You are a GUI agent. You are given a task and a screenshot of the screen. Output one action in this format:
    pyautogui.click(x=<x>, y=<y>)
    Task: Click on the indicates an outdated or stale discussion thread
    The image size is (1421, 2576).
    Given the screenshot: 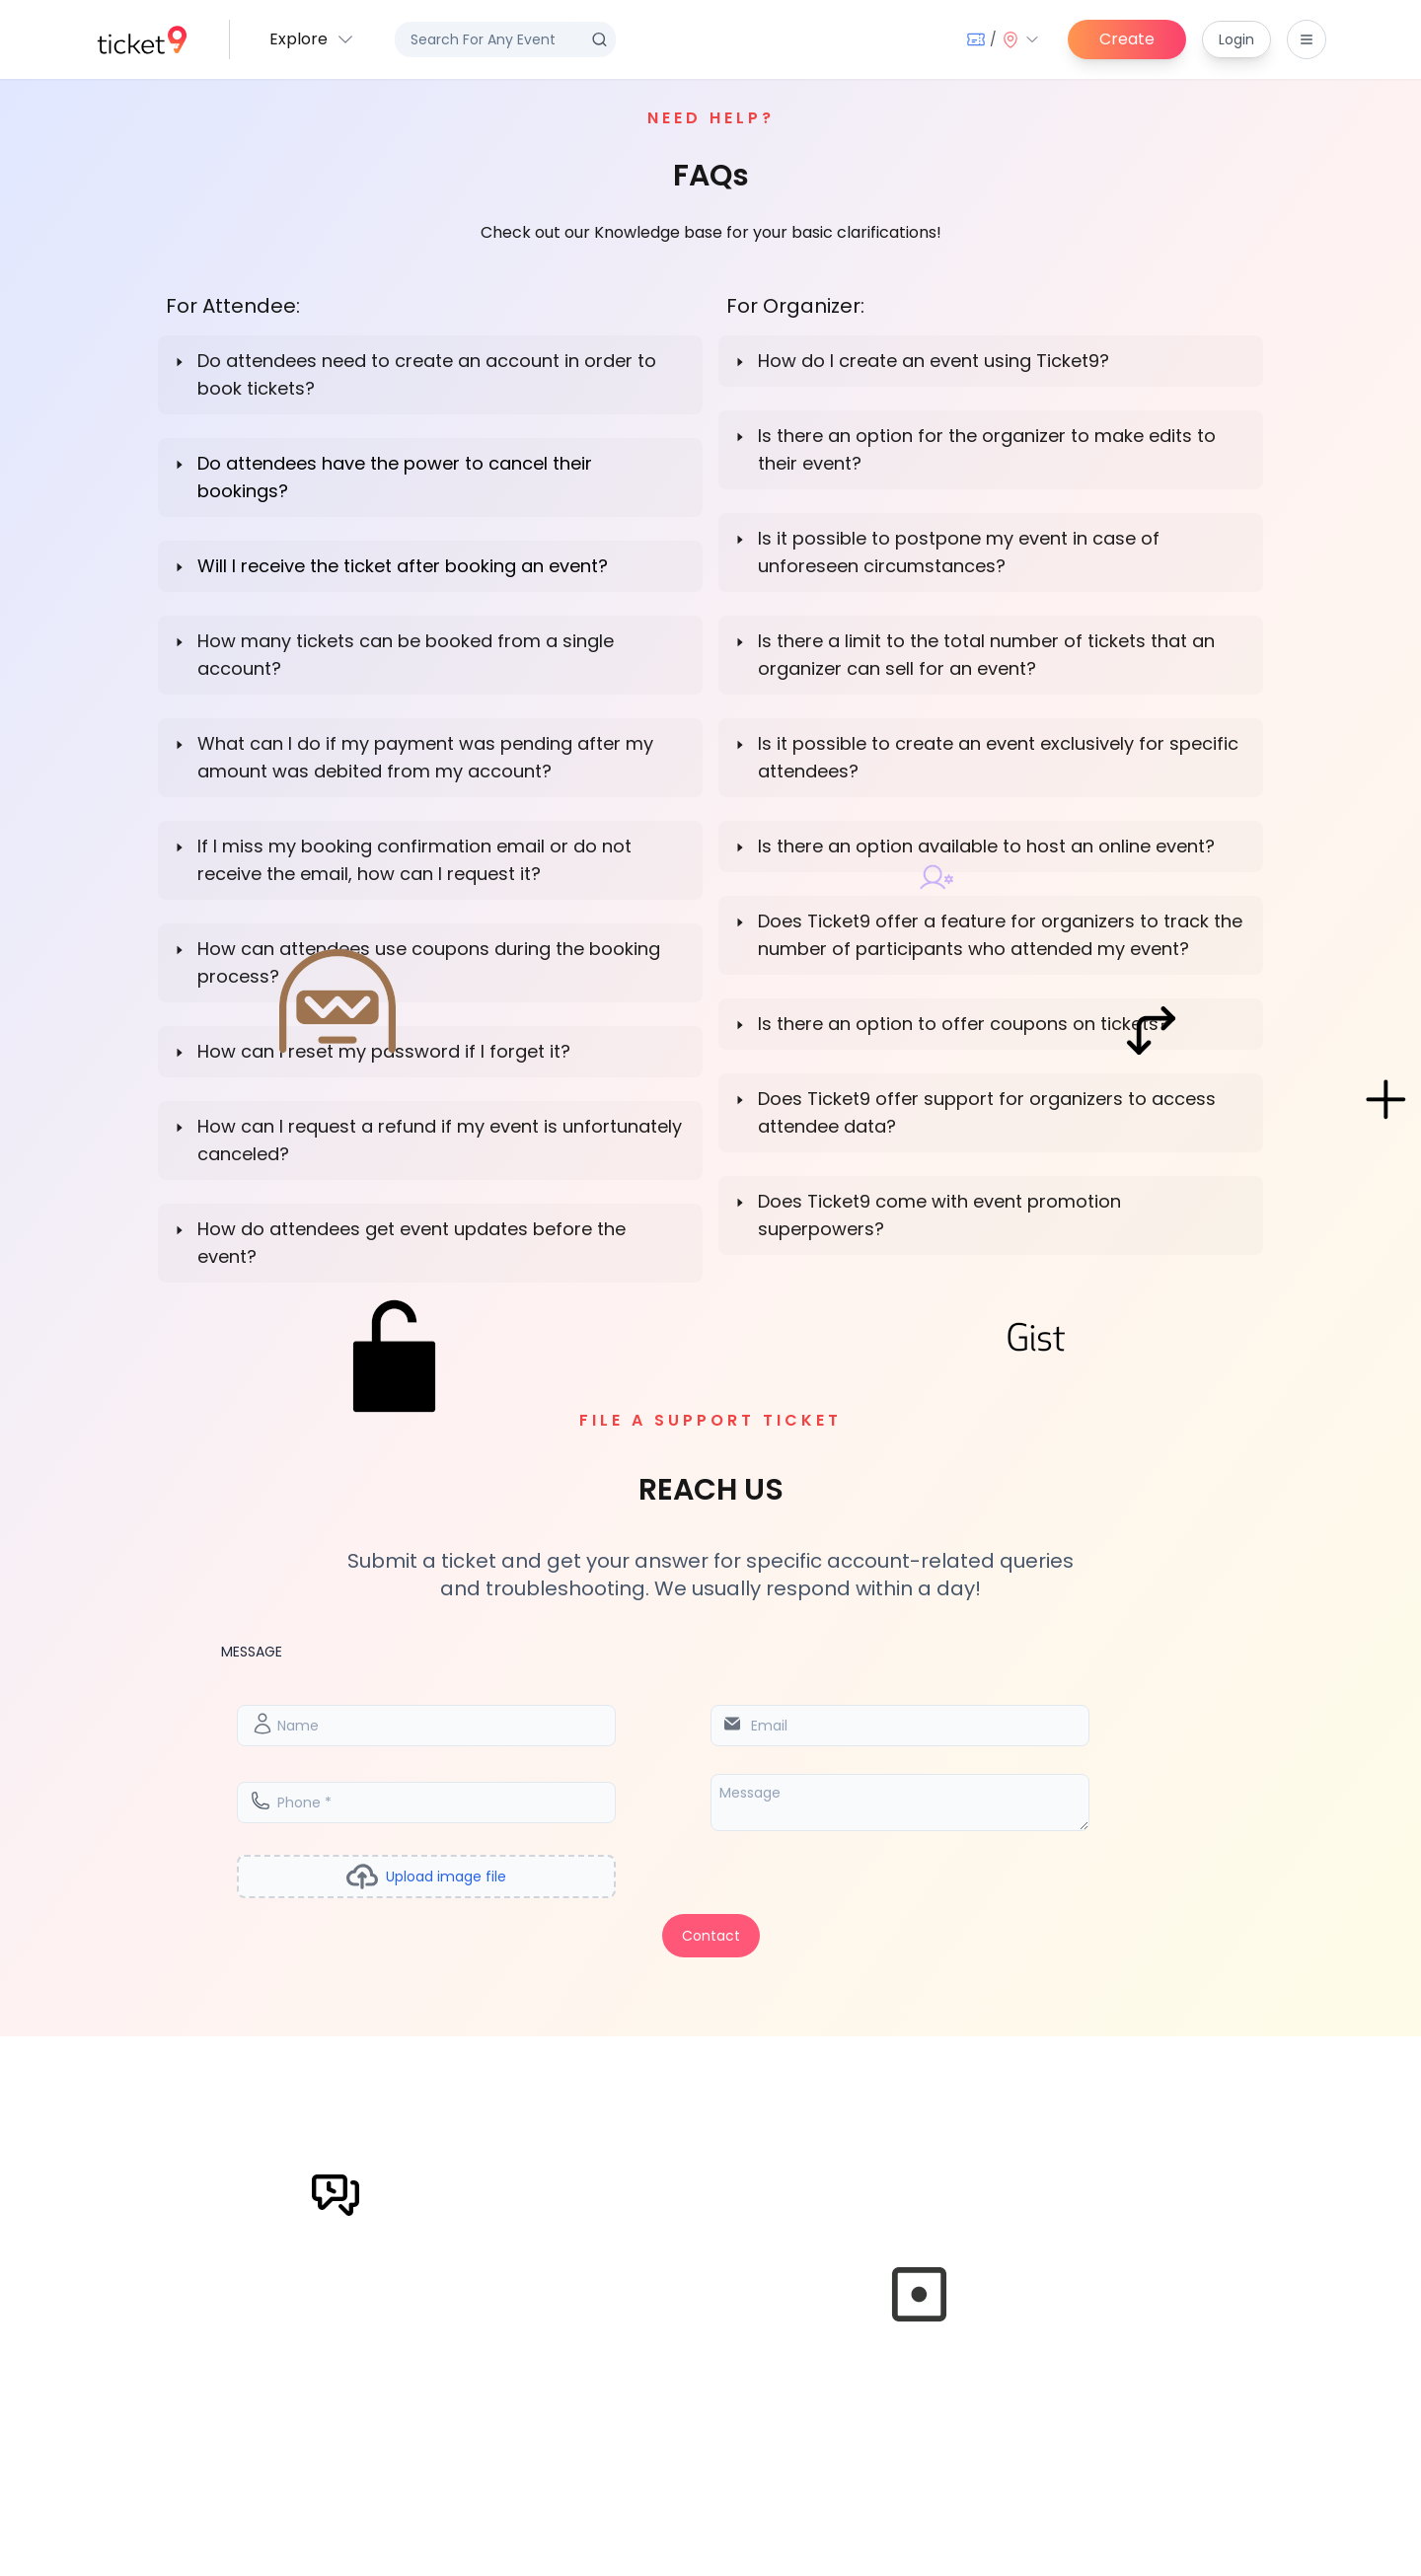 What is the action you would take?
    pyautogui.click(x=336, y=2195)
    